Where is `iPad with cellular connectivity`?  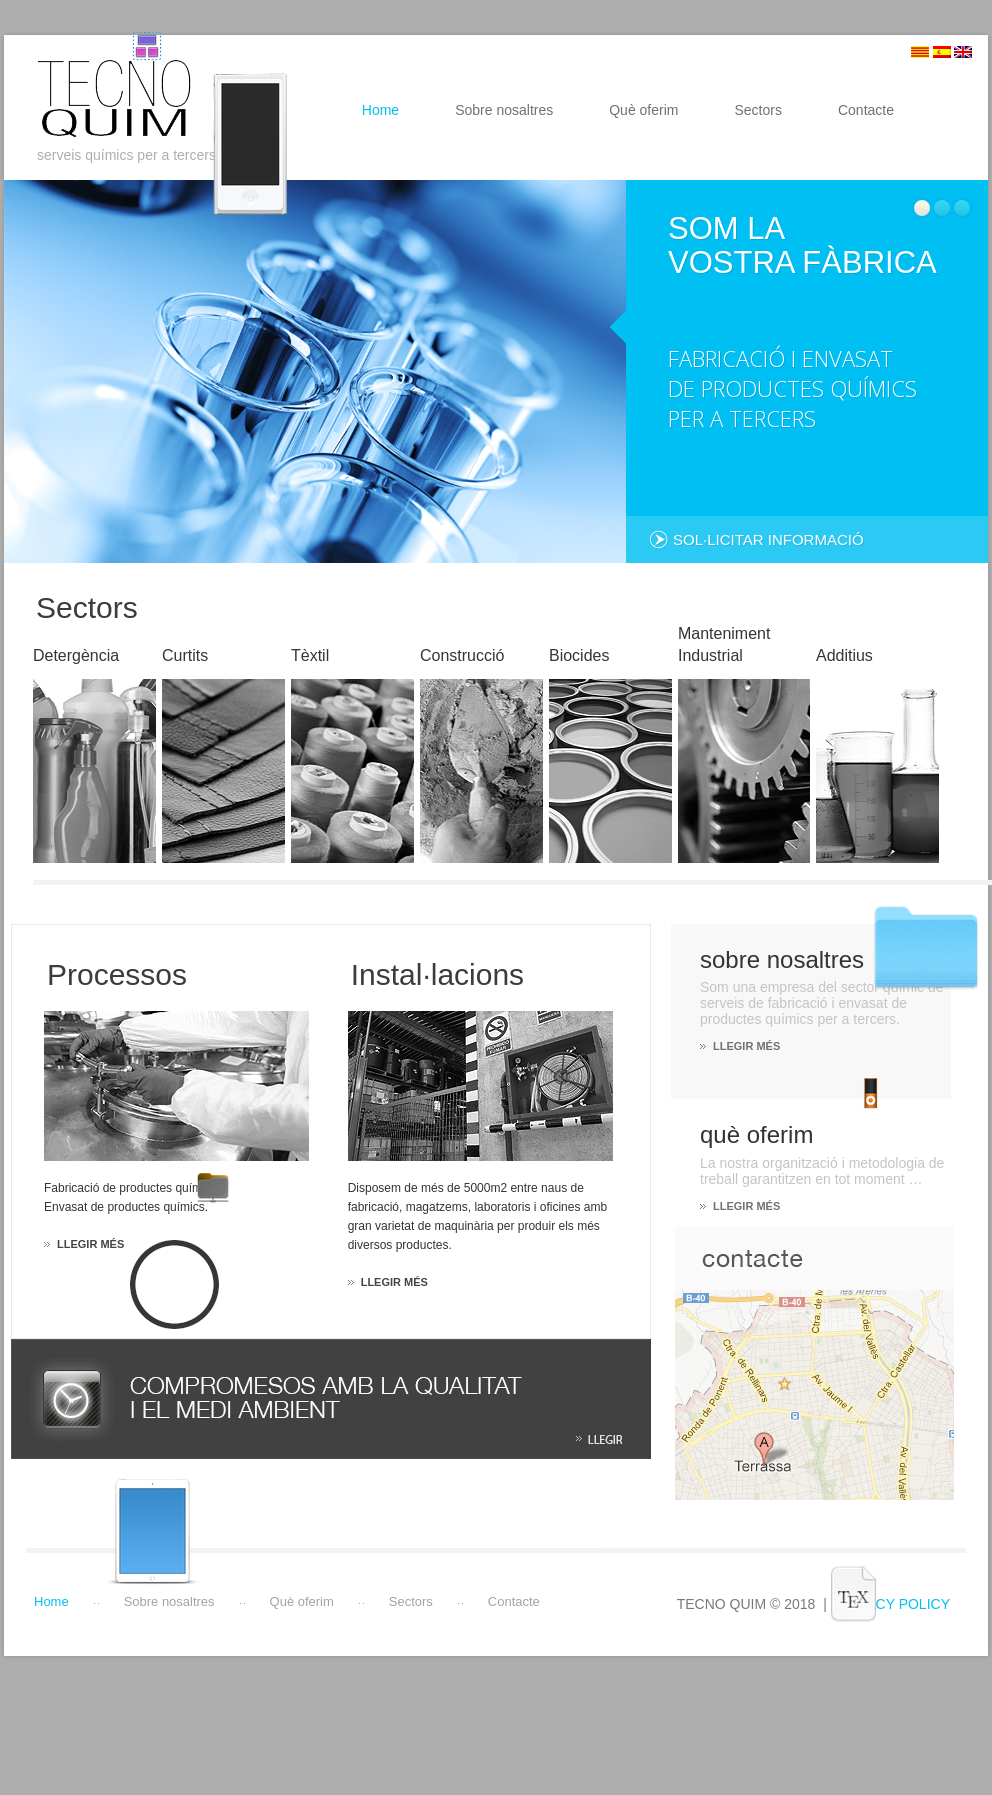
iPad with cellular connectivity is located at coordinates (152, 1530).